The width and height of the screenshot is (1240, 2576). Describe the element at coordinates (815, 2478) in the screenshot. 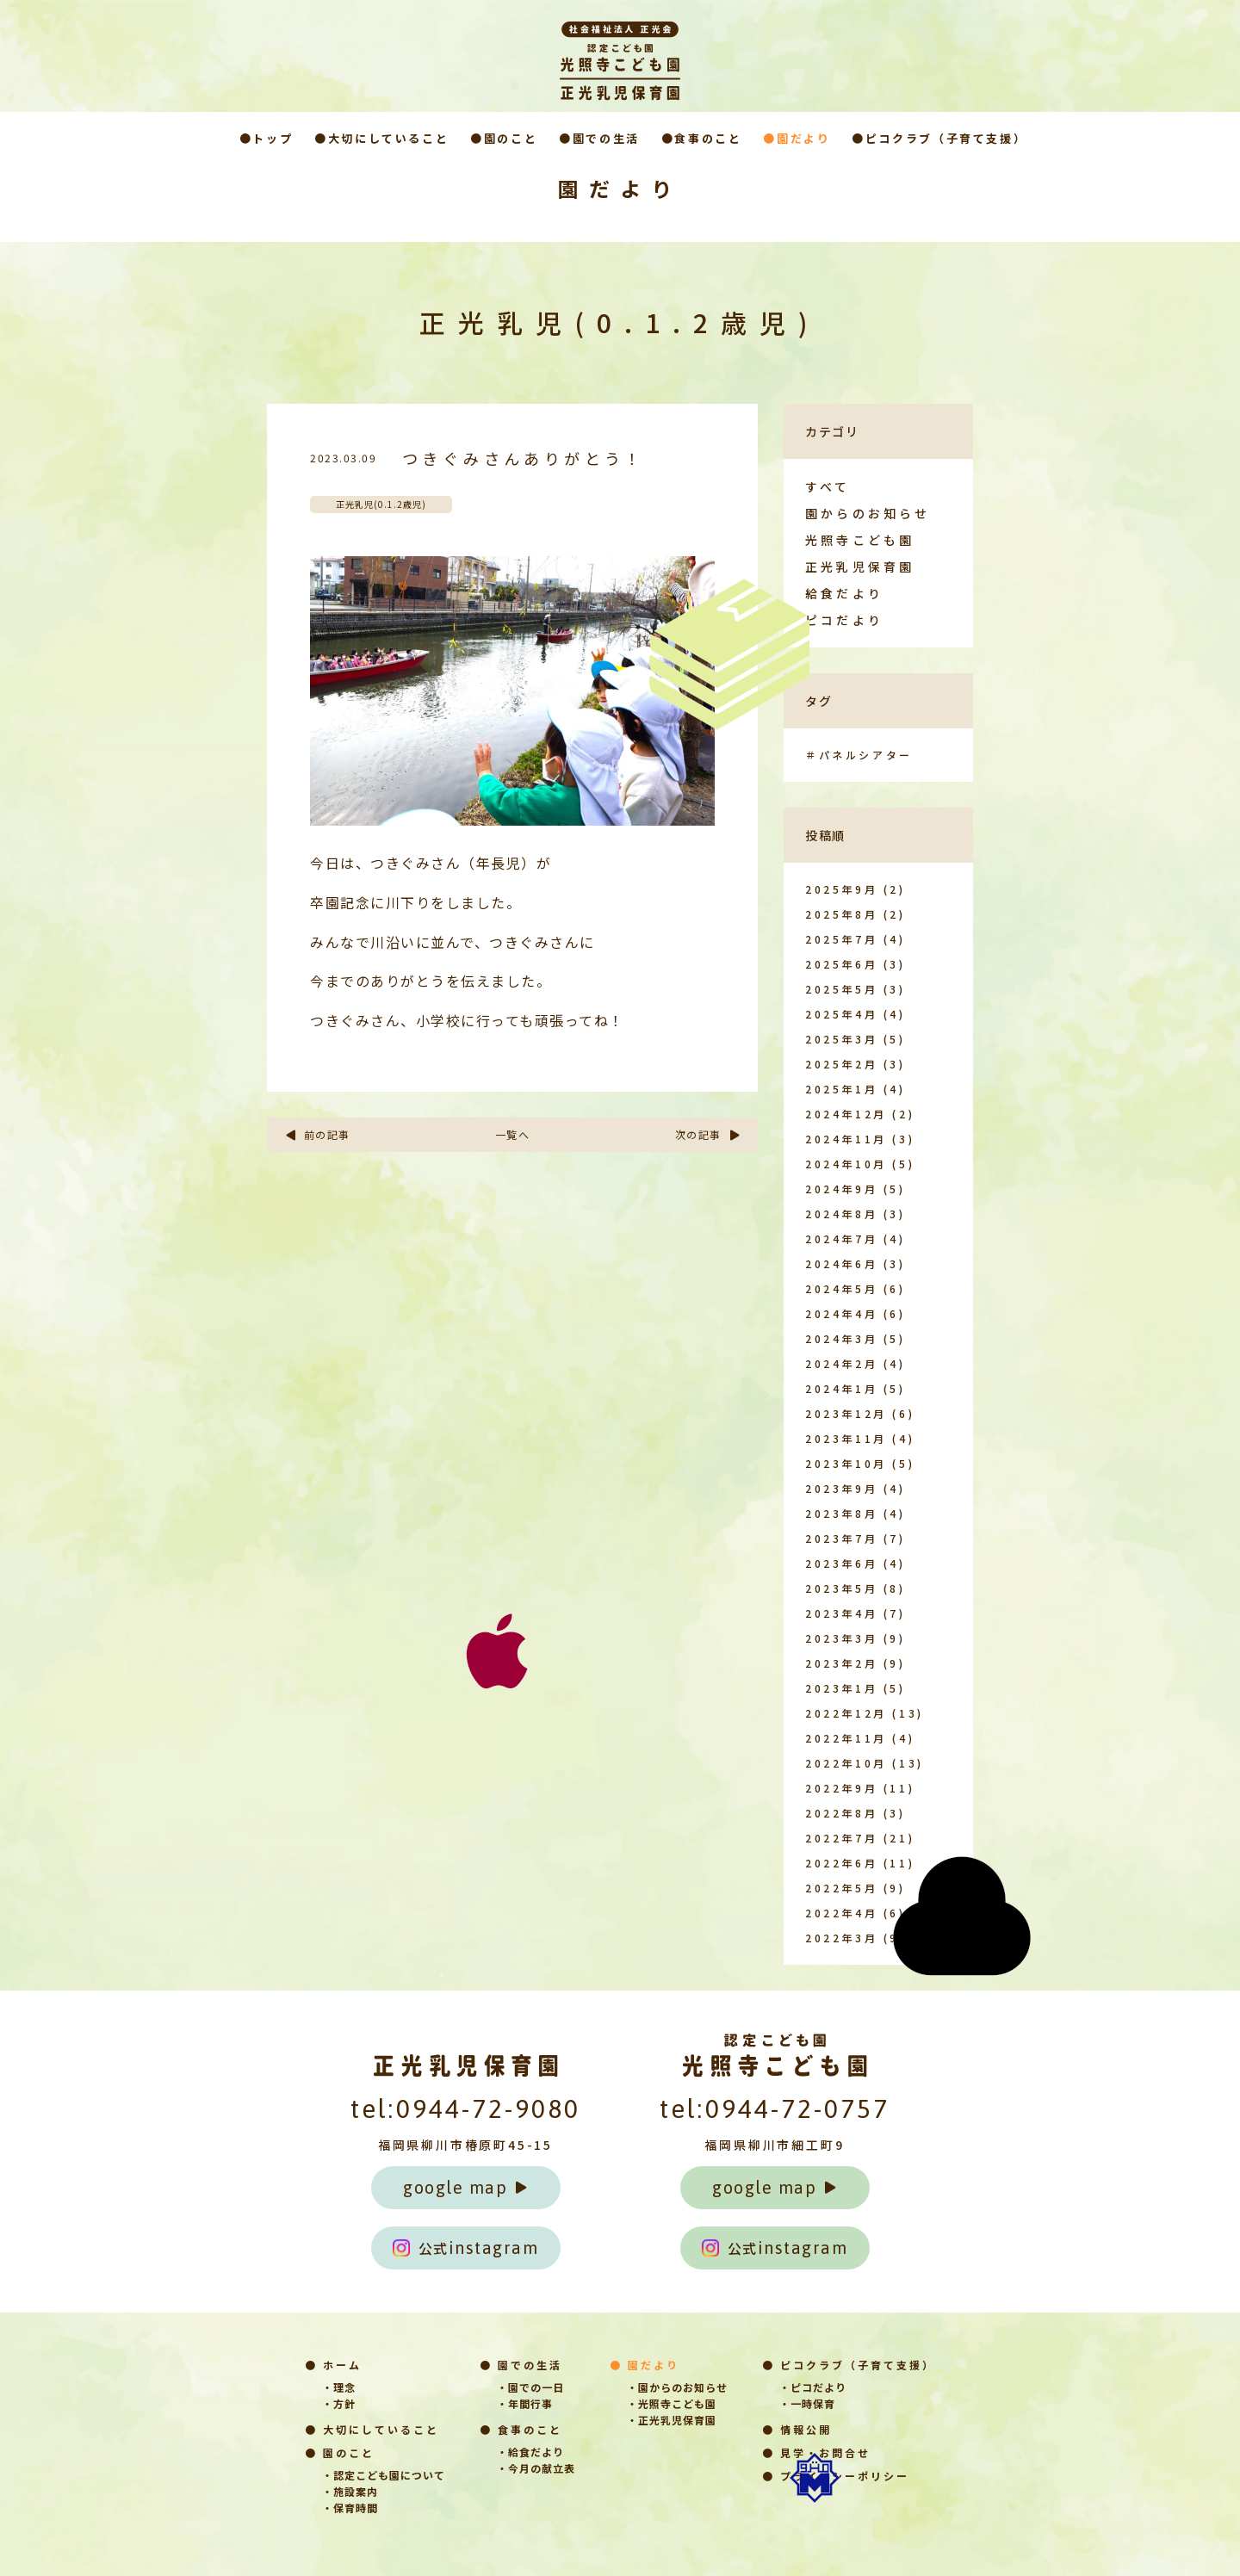

I see `cairo metro official app or service` at that location.